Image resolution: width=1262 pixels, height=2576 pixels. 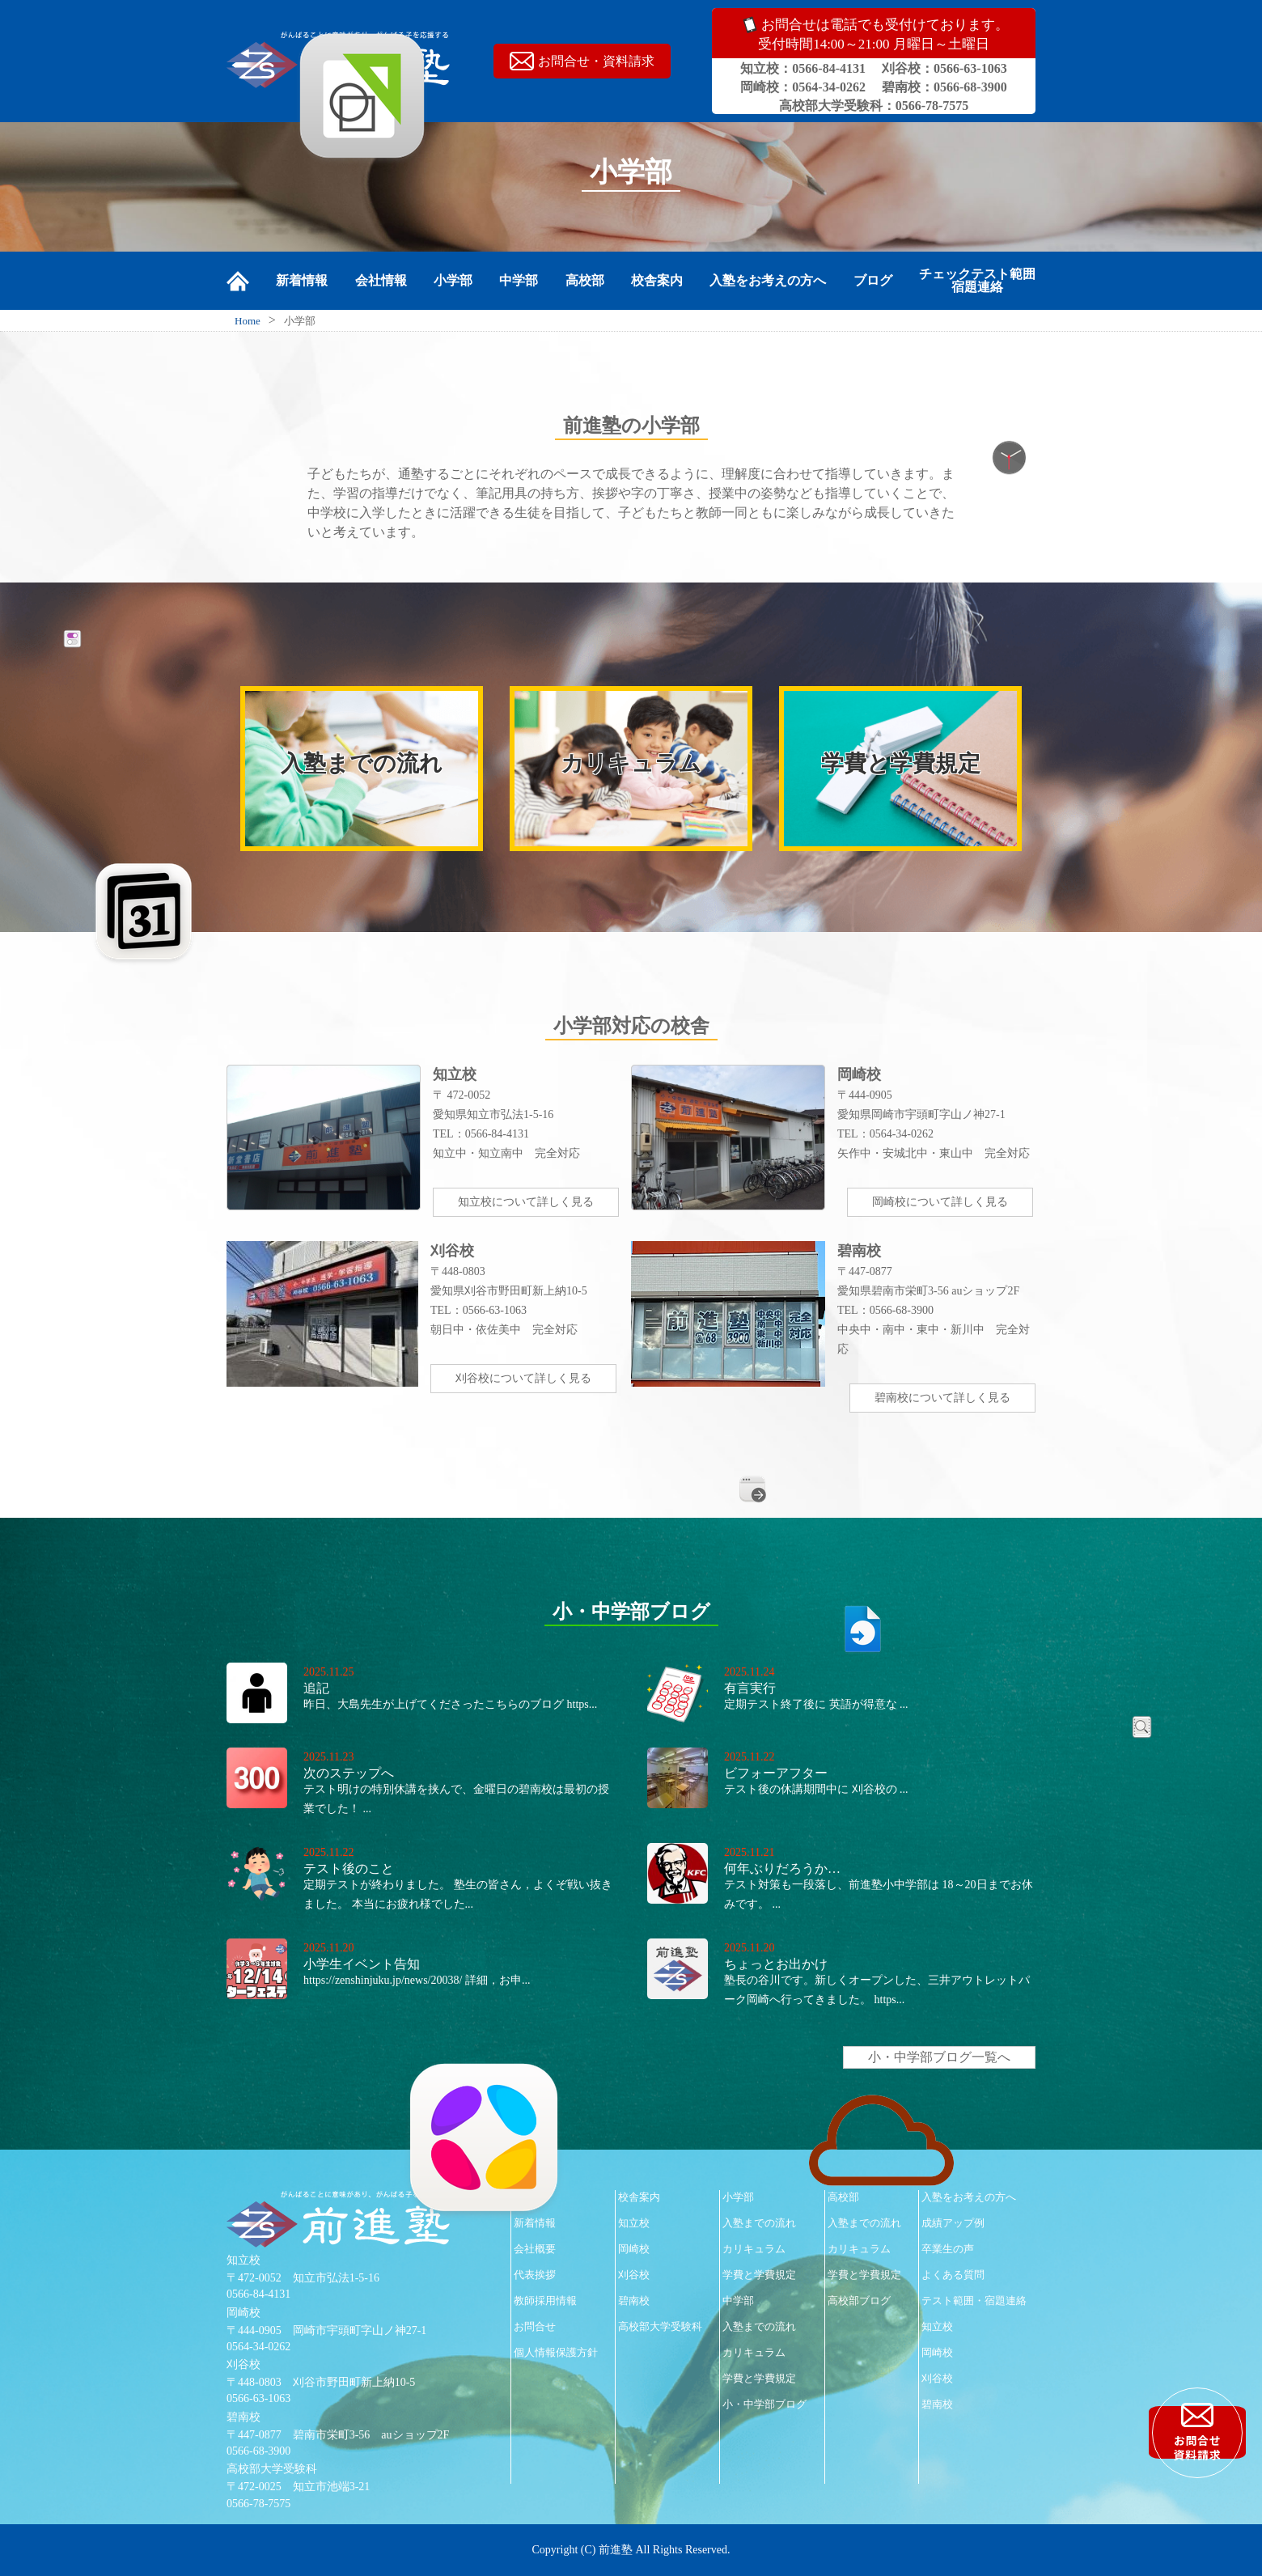 I want to click on open notion calendar app, so click(x=143, y=911).